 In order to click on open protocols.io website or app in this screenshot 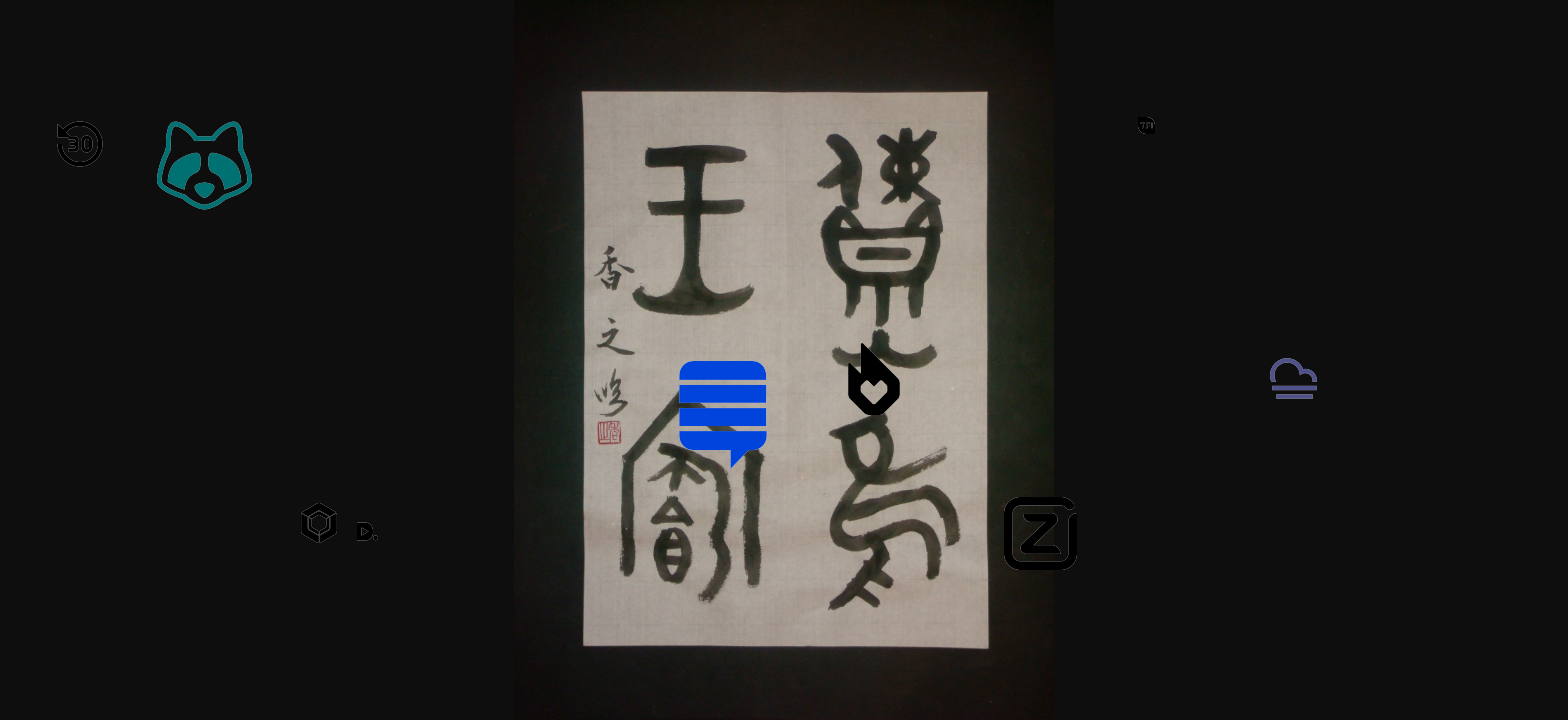, I will do `click(204, 165)`.